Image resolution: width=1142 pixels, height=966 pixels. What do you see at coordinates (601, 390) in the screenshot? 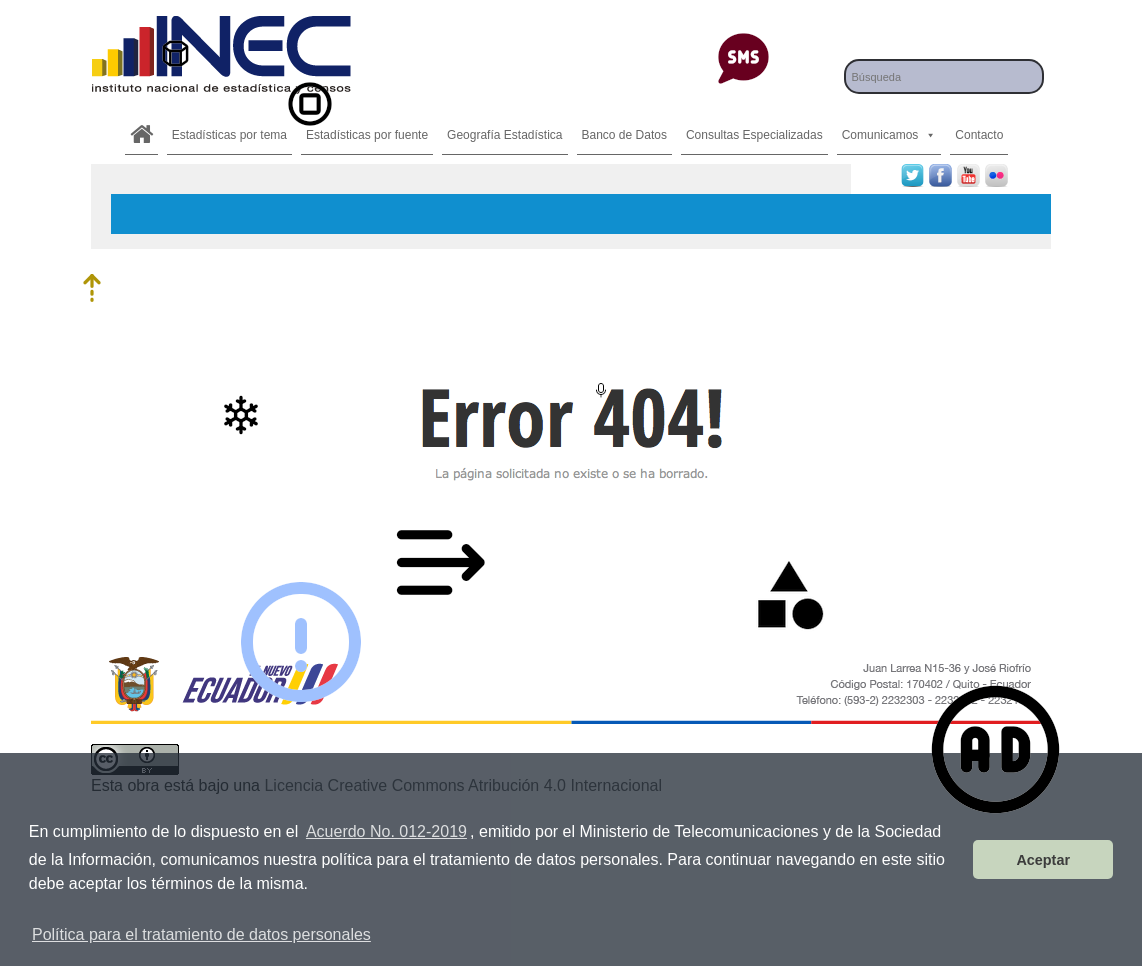
I see `tap to start voice recording` at bounding box center [601, 390].